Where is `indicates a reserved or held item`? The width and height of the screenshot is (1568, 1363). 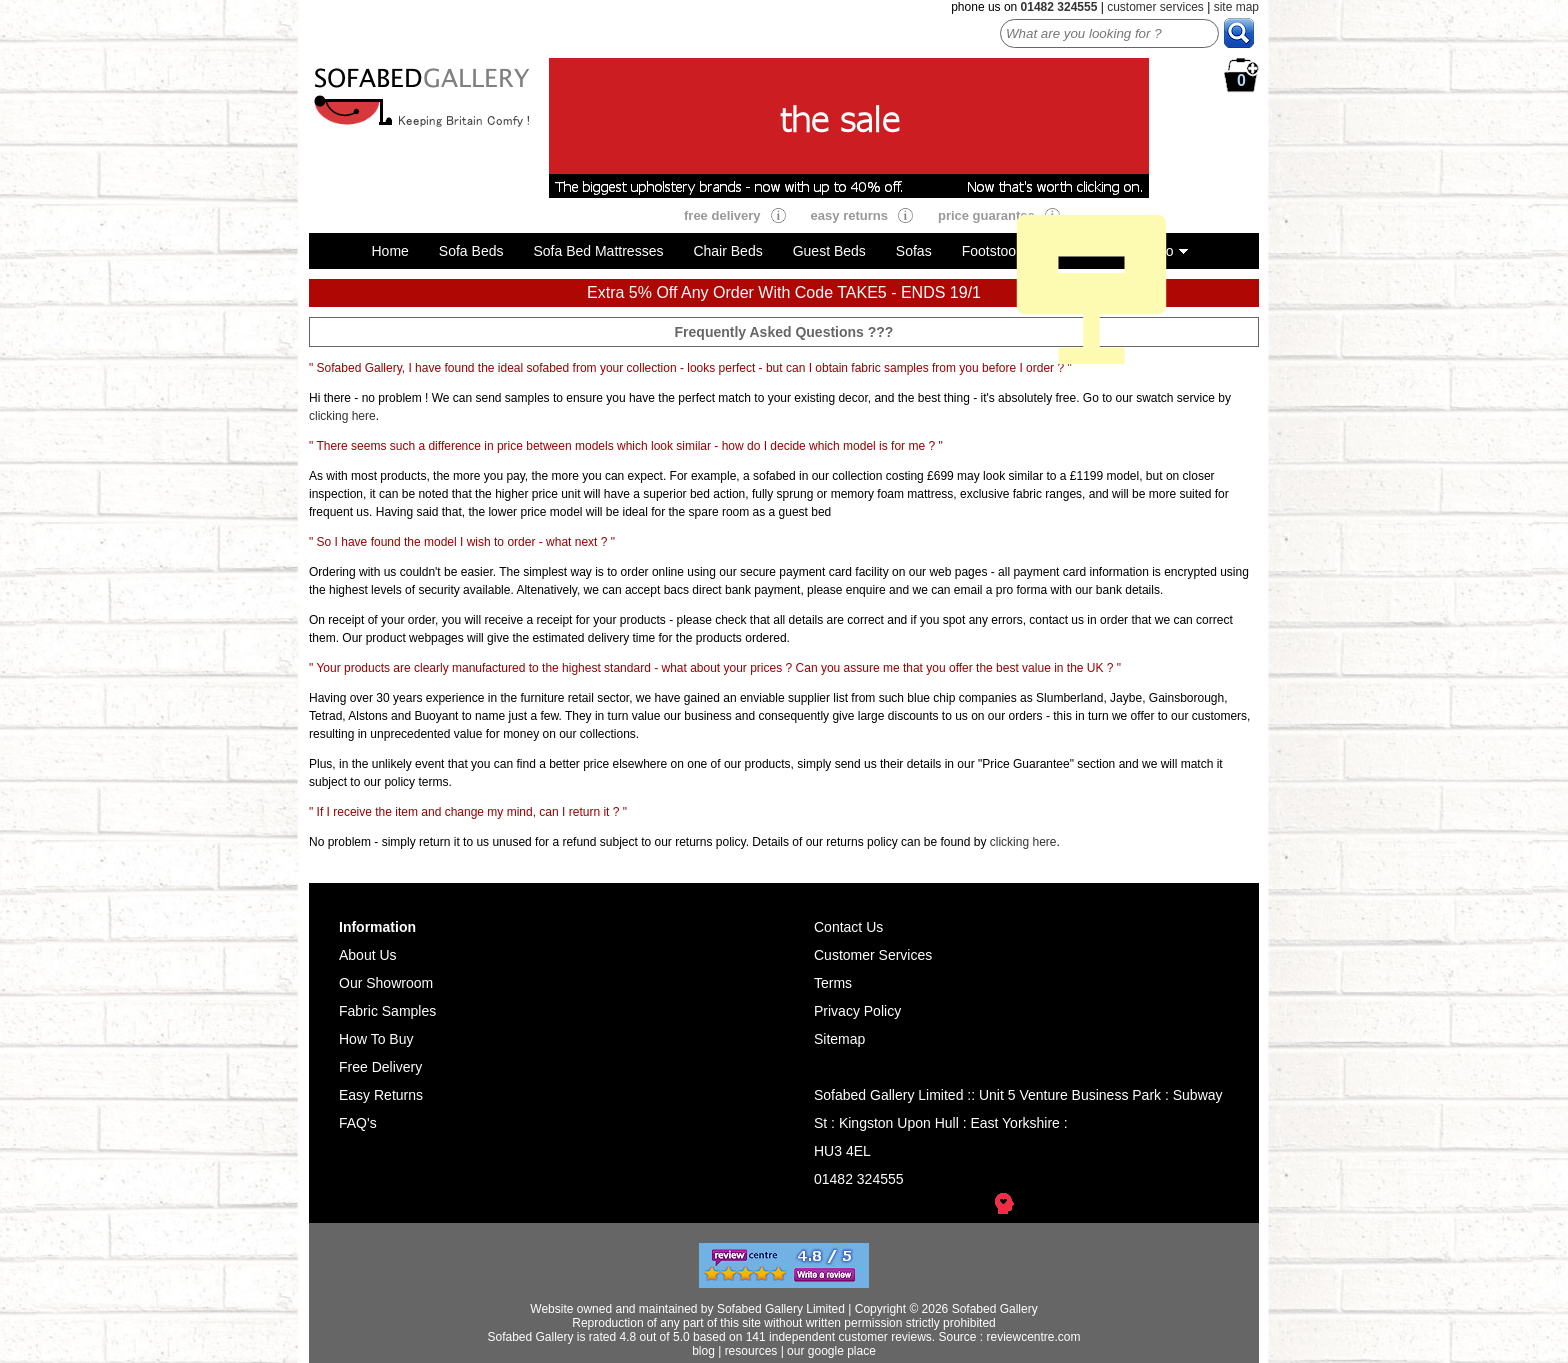 indicates a reserved or held item is located at coordinates (1091, 289).